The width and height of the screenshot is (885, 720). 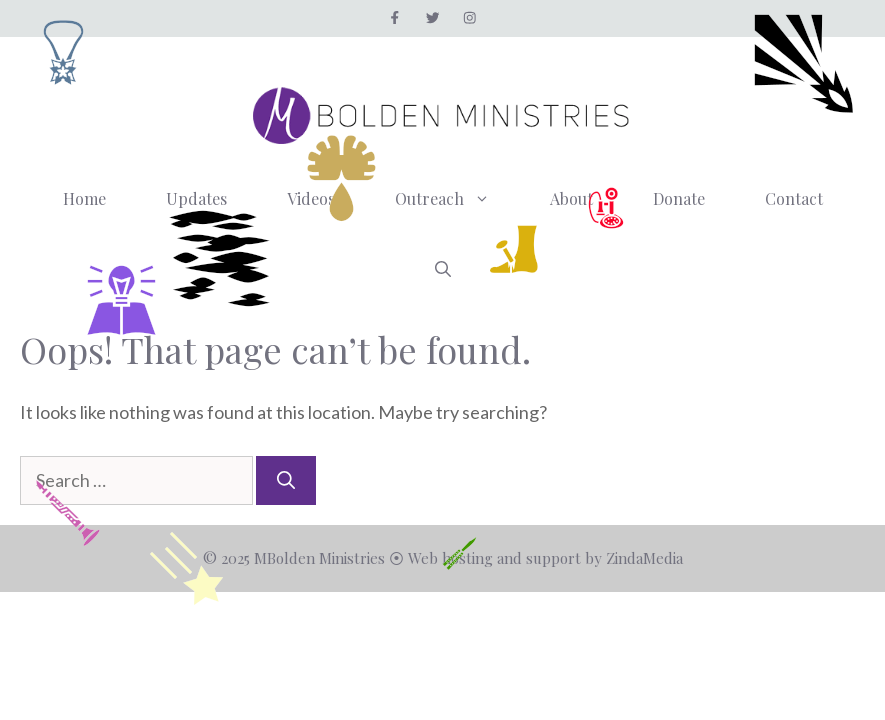 What do you see at coordinates (341, 179) in the screenshot?
I see `indicates mental fatigue or cognitive overload` at bounding box center [341, 179].